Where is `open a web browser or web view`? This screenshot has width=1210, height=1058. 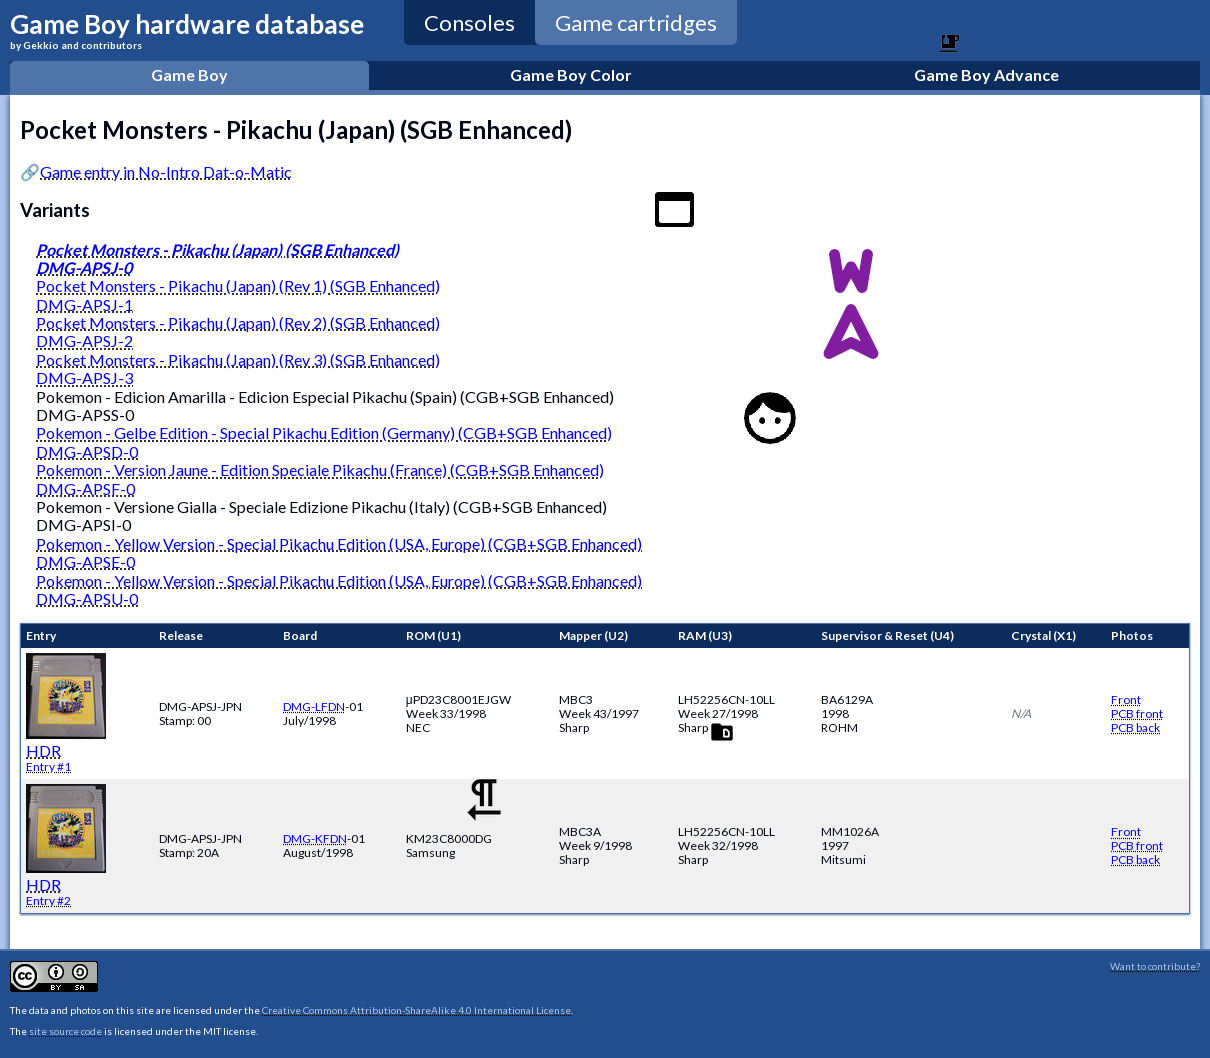
open a web browser or web view is located at coordinates (674, 209).